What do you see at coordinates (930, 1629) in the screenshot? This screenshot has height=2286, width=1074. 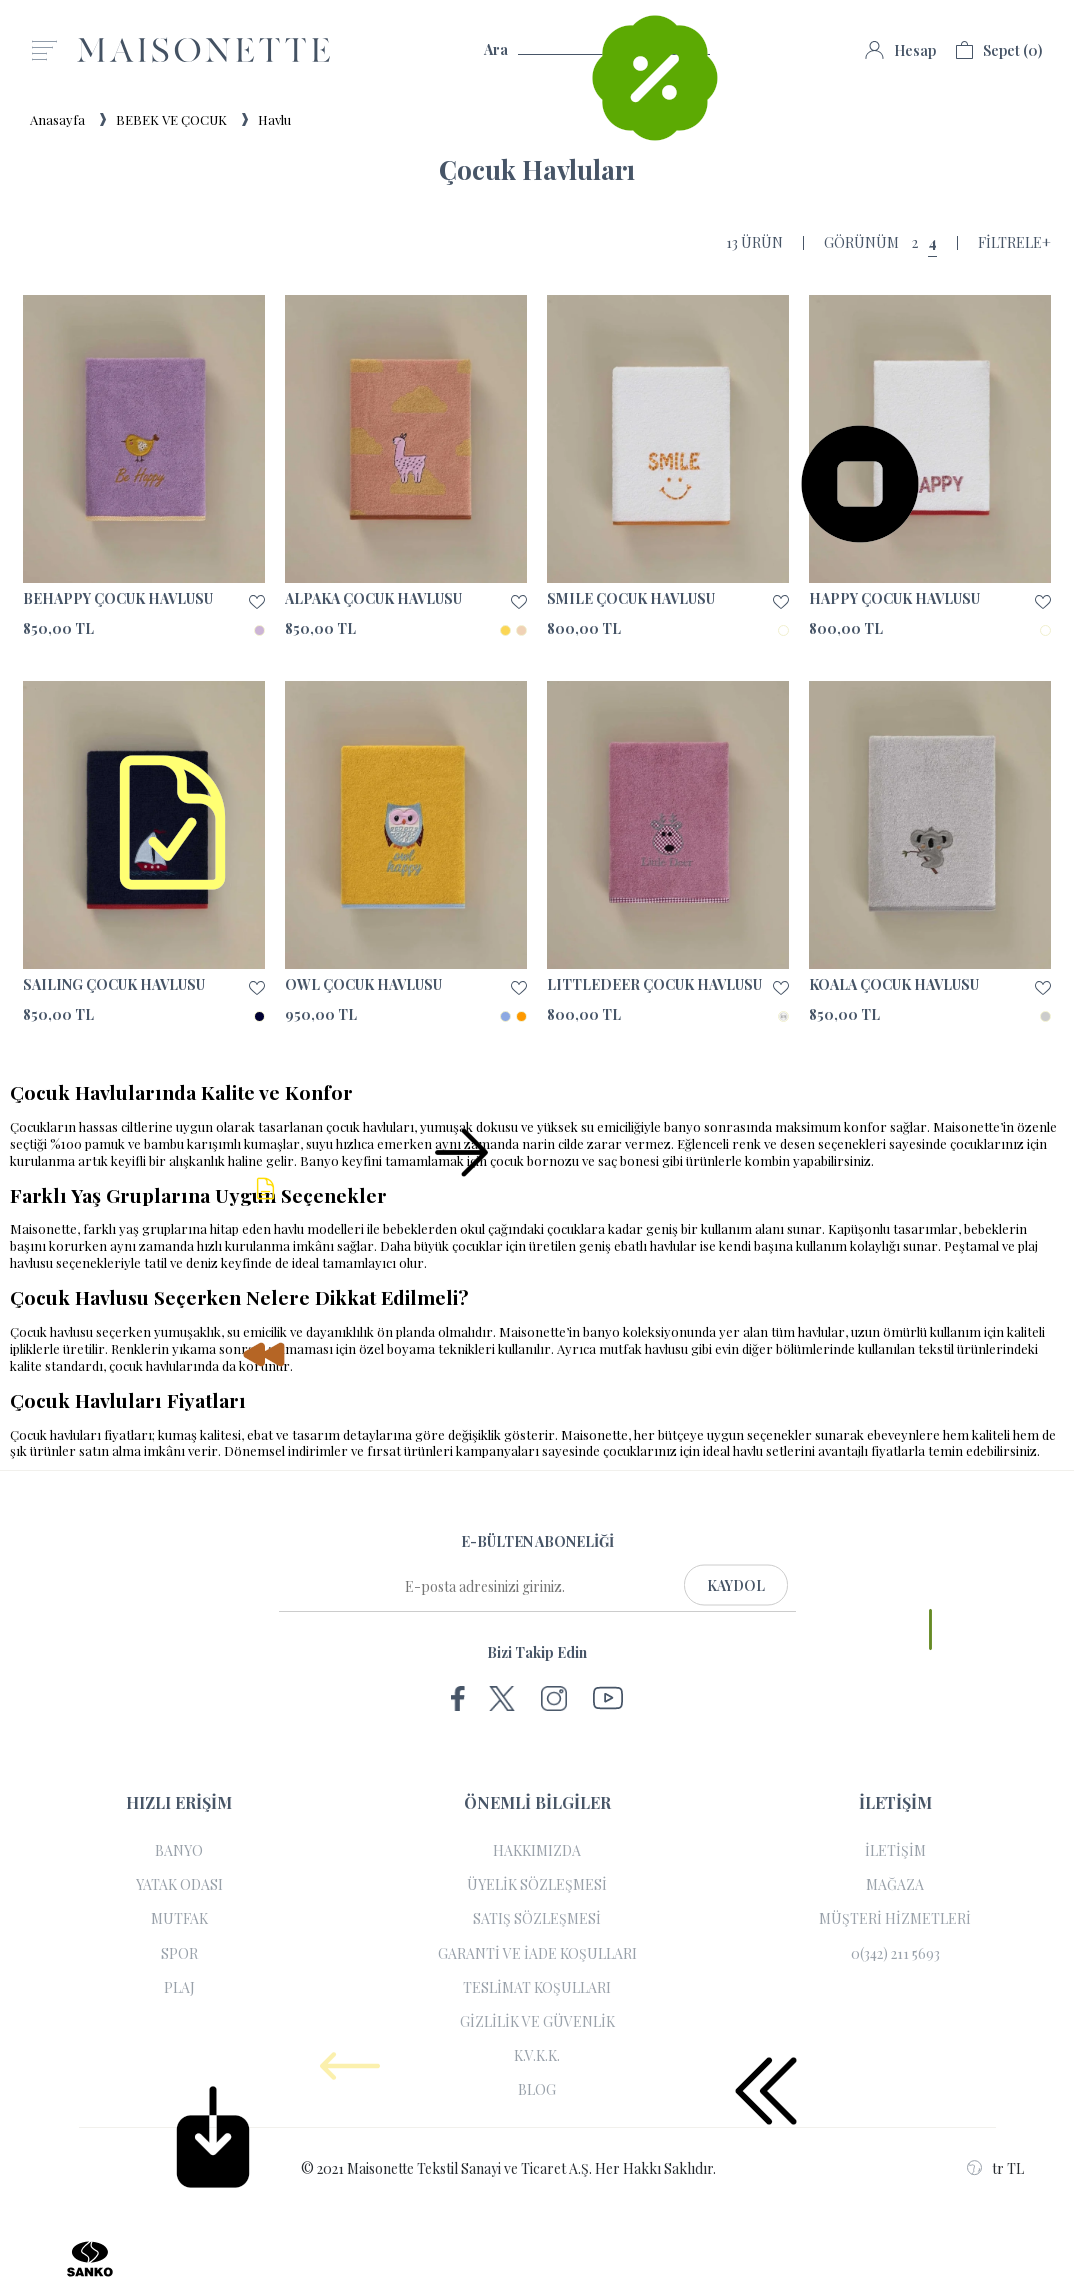 I see `vertical divider or separator between UI elements` at bounding box center [930, 1629].